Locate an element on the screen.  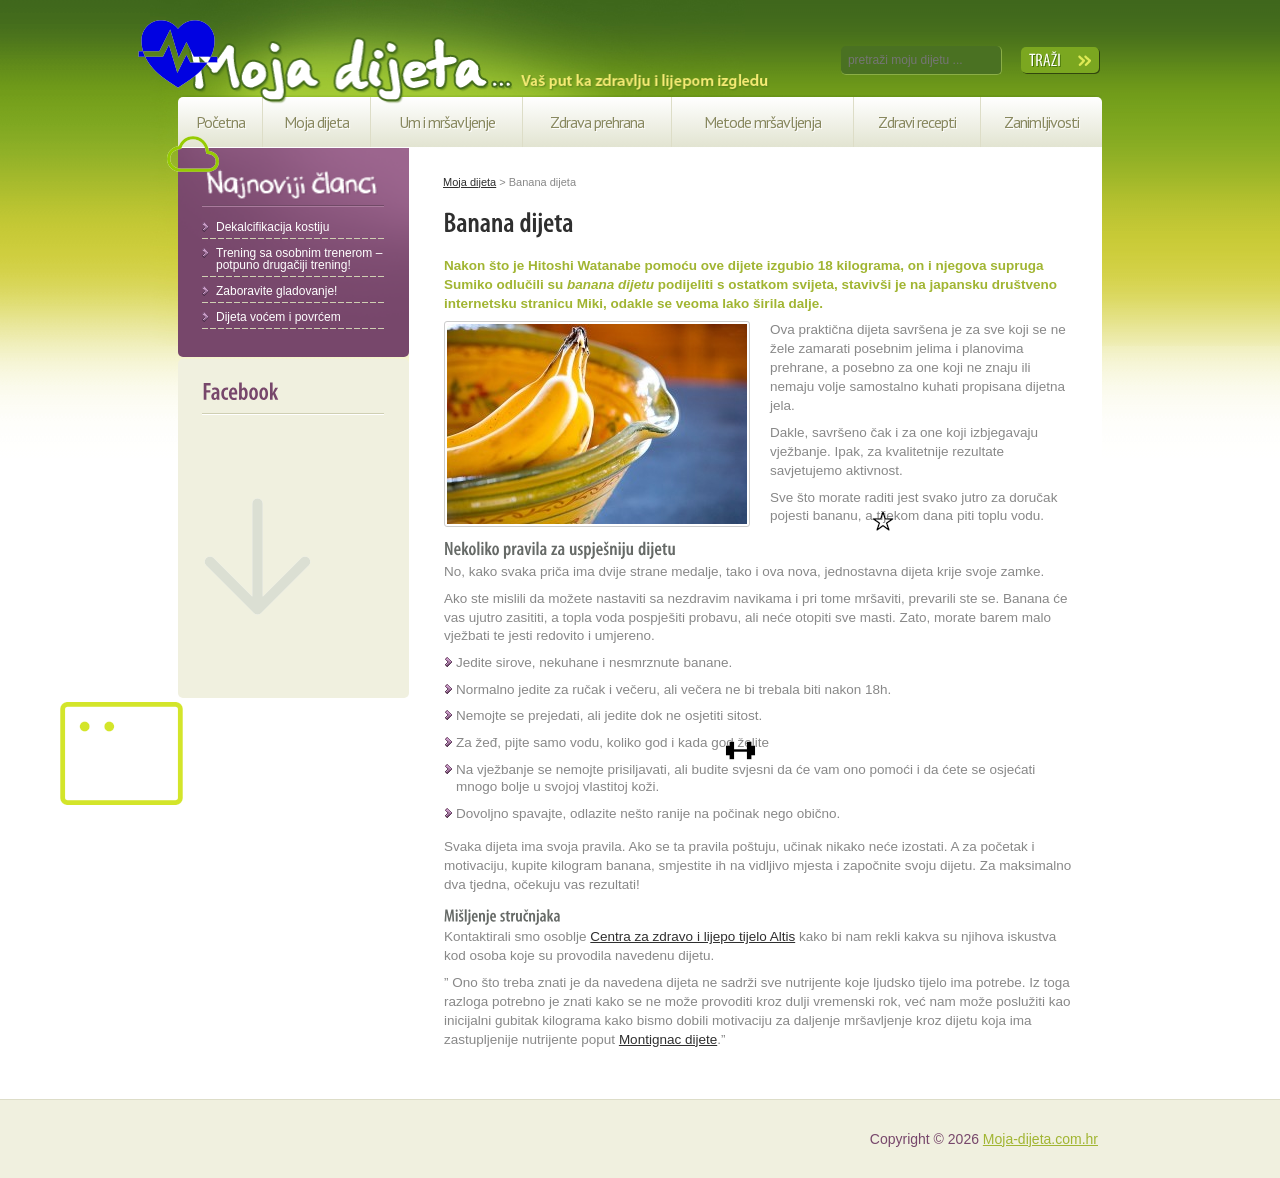
track your fitness and health metrics is located at coordinates (178, 54).